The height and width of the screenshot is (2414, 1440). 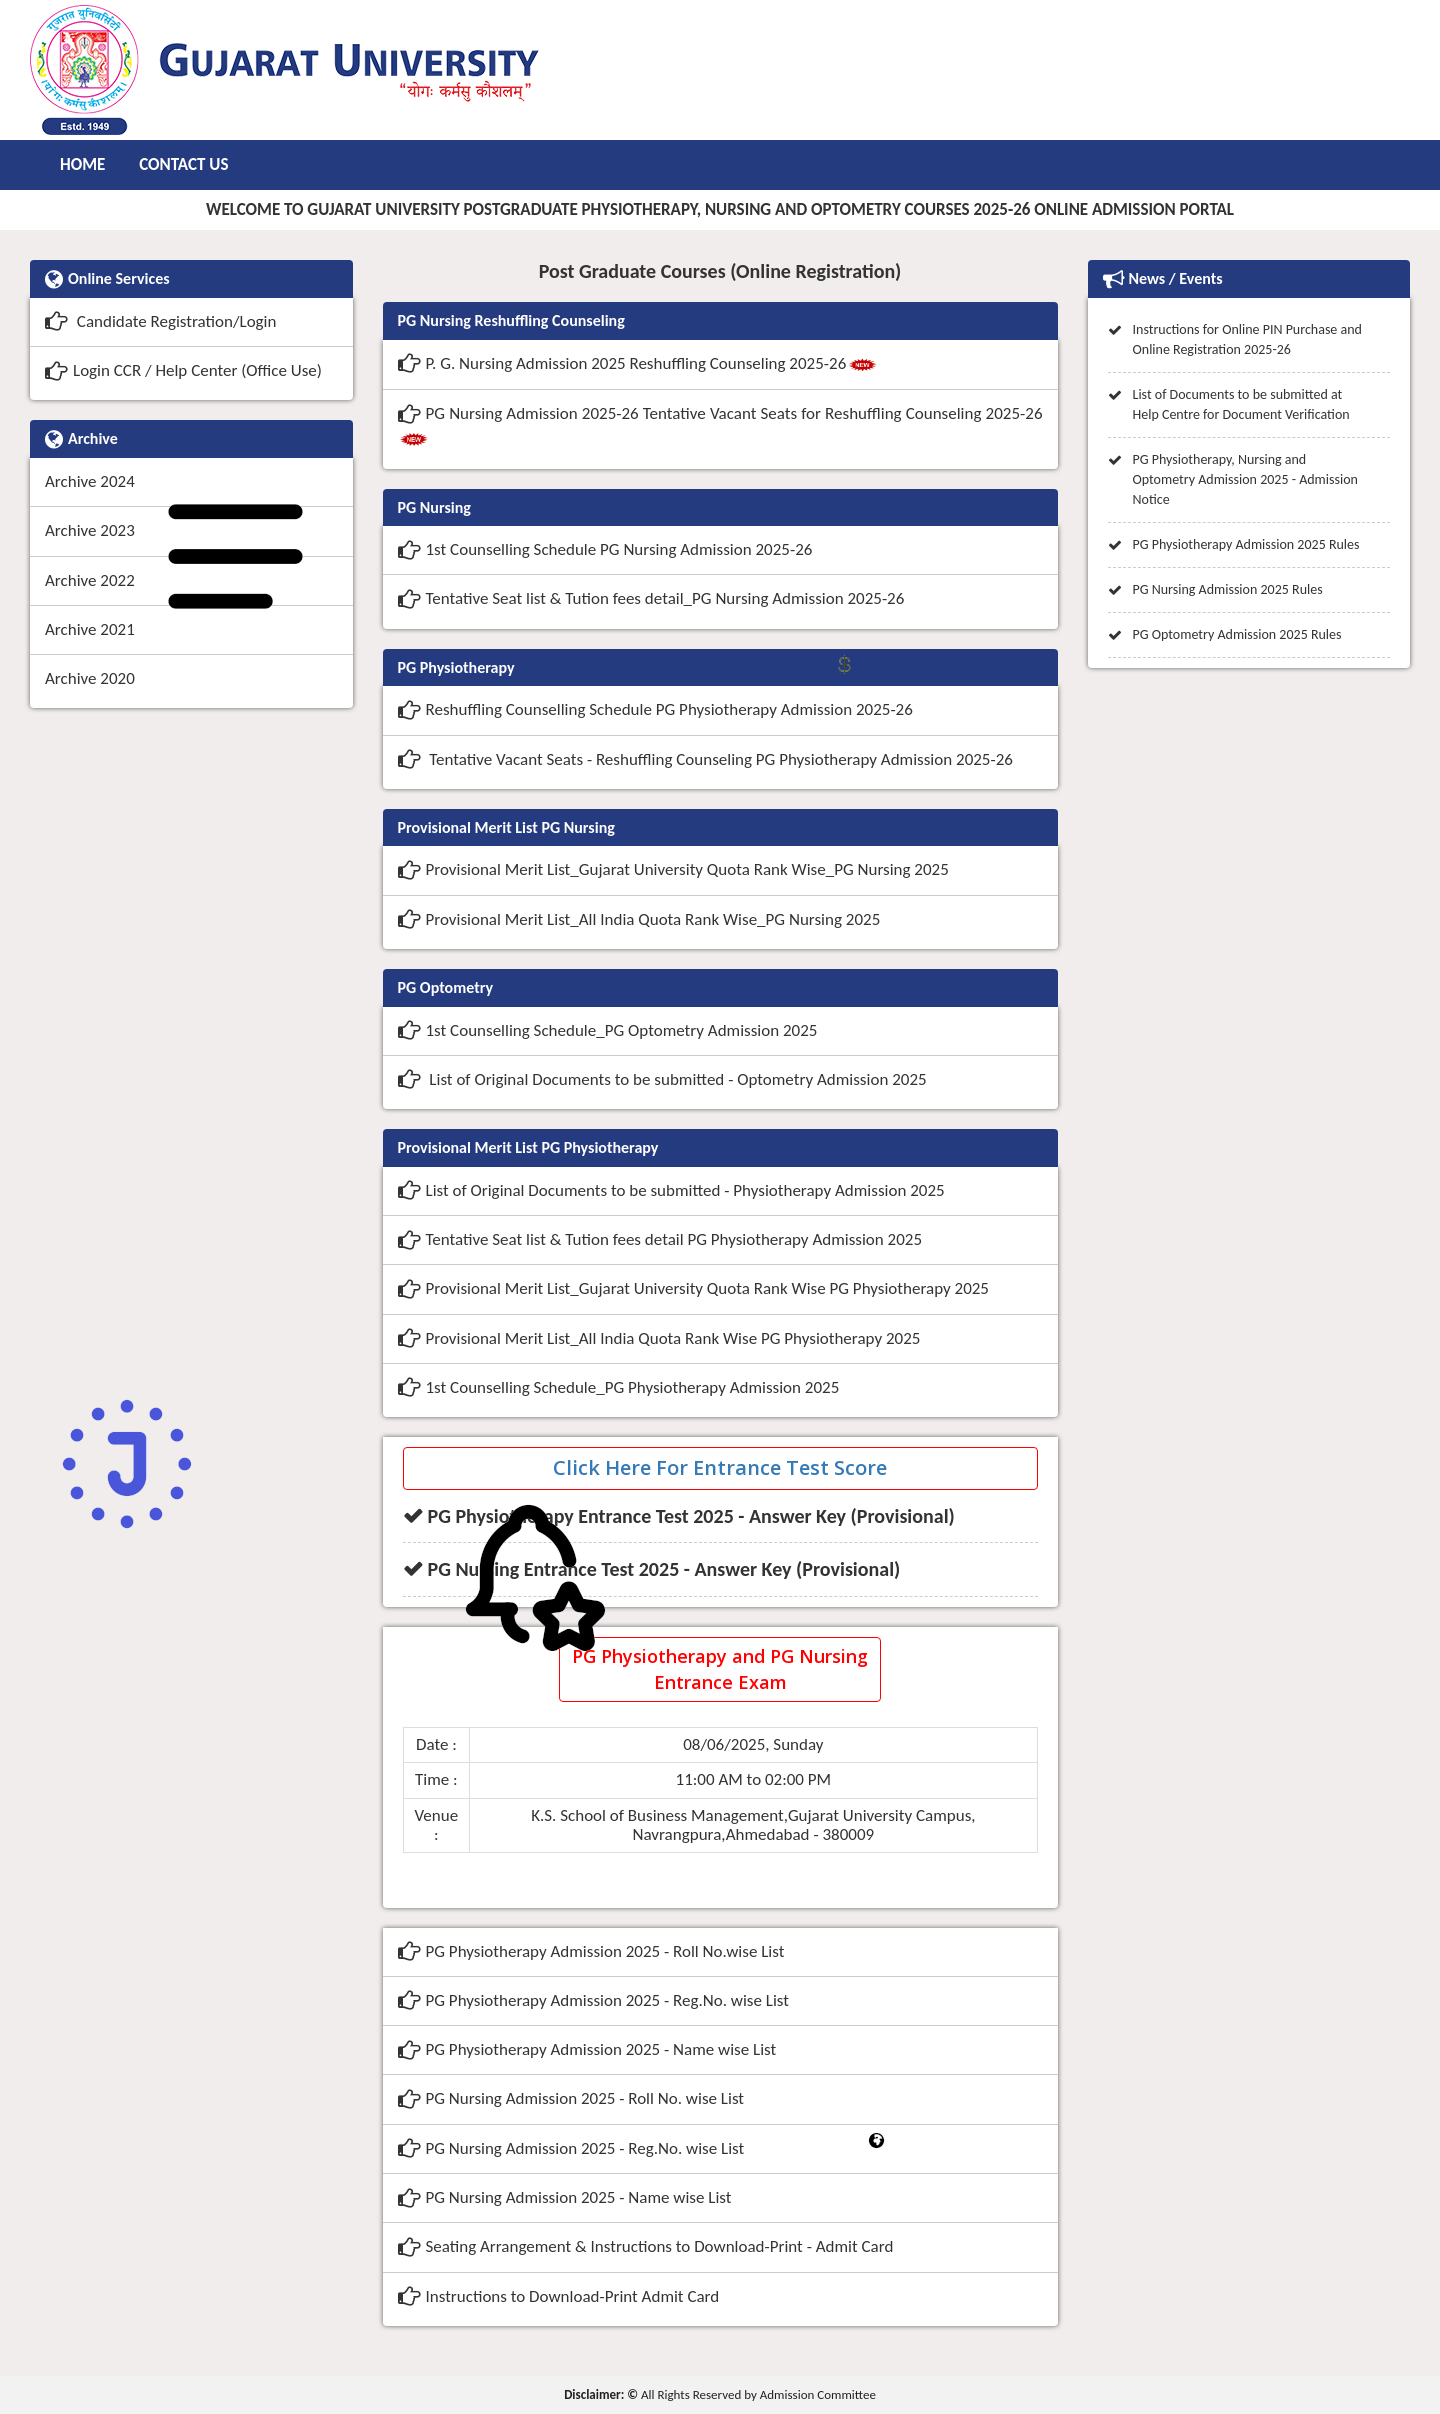 What do you see at coordinates (127, 1464) in the screenshot?
I see `indicates a loading or pending state for item "J"` at bounding box center [127, 1464].